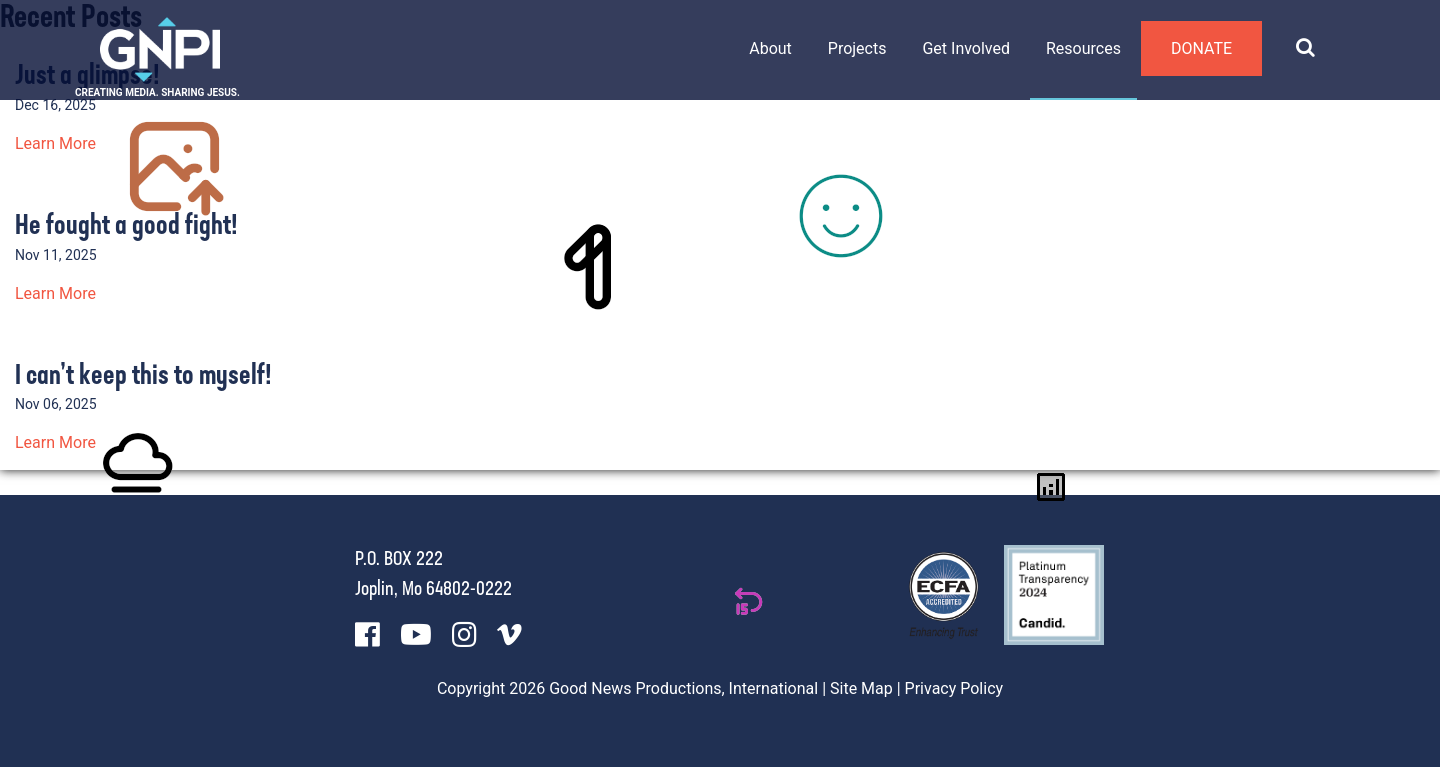 The image size is (1440, 767). What do you see at coordinates (174, 166) in the screenshot?
I see `upload a photo` at bounding box center [174, 166].